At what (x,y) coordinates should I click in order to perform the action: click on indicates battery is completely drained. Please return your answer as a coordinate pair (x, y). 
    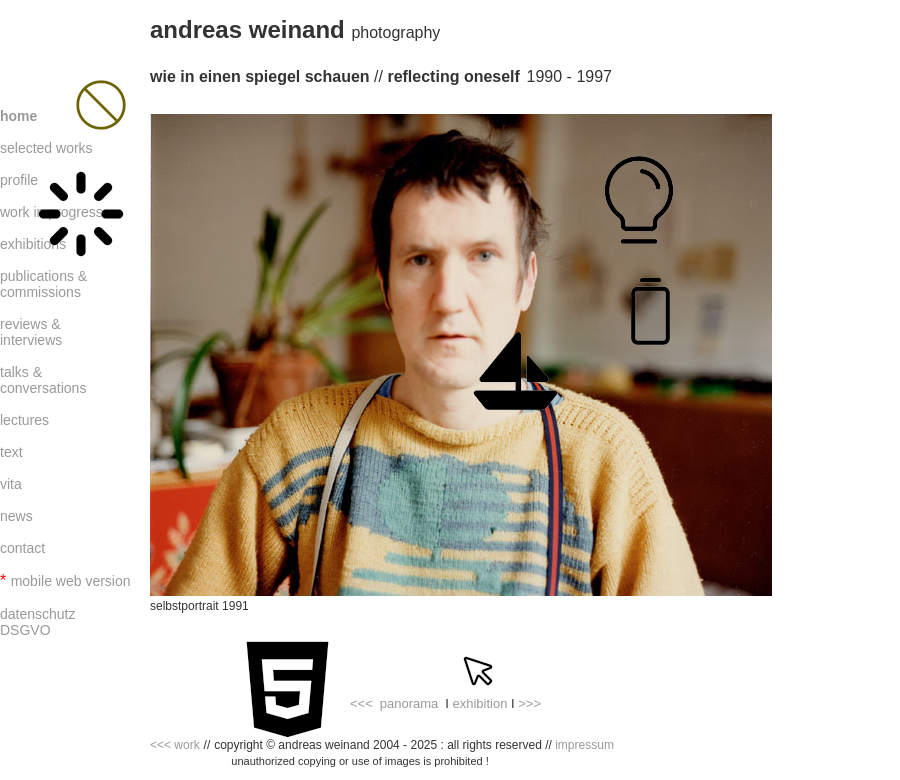
    Looking at the image, I should click on (650, 312).